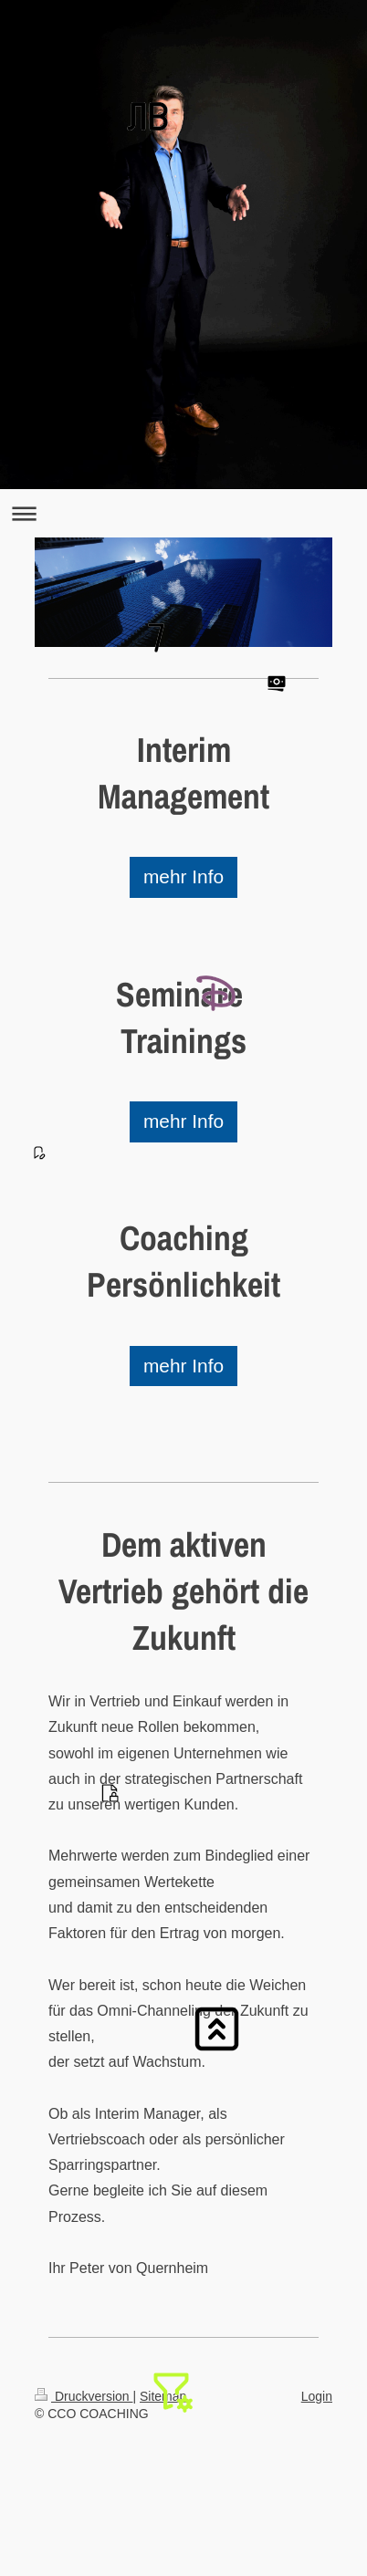 The width and height of the screenshot is (367, 2576). Describe the element at coordinates (171, 2390) in the screenshot. I see `configure filter settings` at that location.